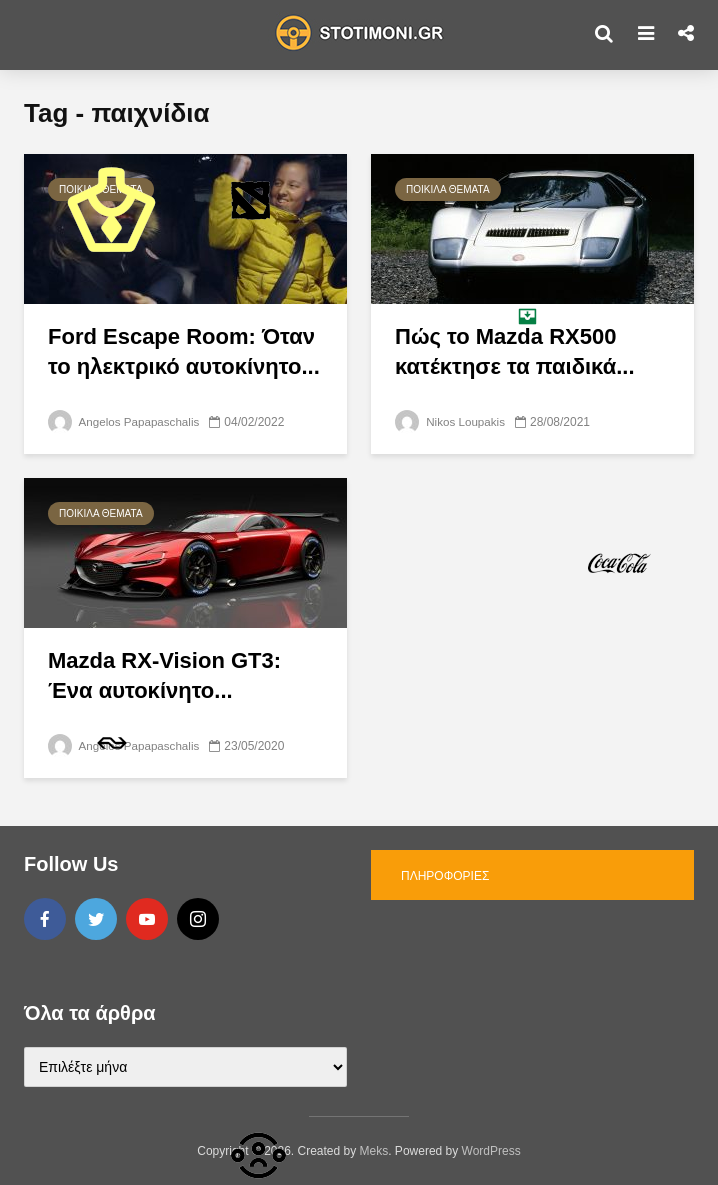 Image resolution: width=718 pixels, height=1185 pixels. What do you see at coordinates (112, 743) in the screenshot?
I see `open the Nederlandse Spoorwegen (NS) Dutch railways app` at bounding box center [112, 743].